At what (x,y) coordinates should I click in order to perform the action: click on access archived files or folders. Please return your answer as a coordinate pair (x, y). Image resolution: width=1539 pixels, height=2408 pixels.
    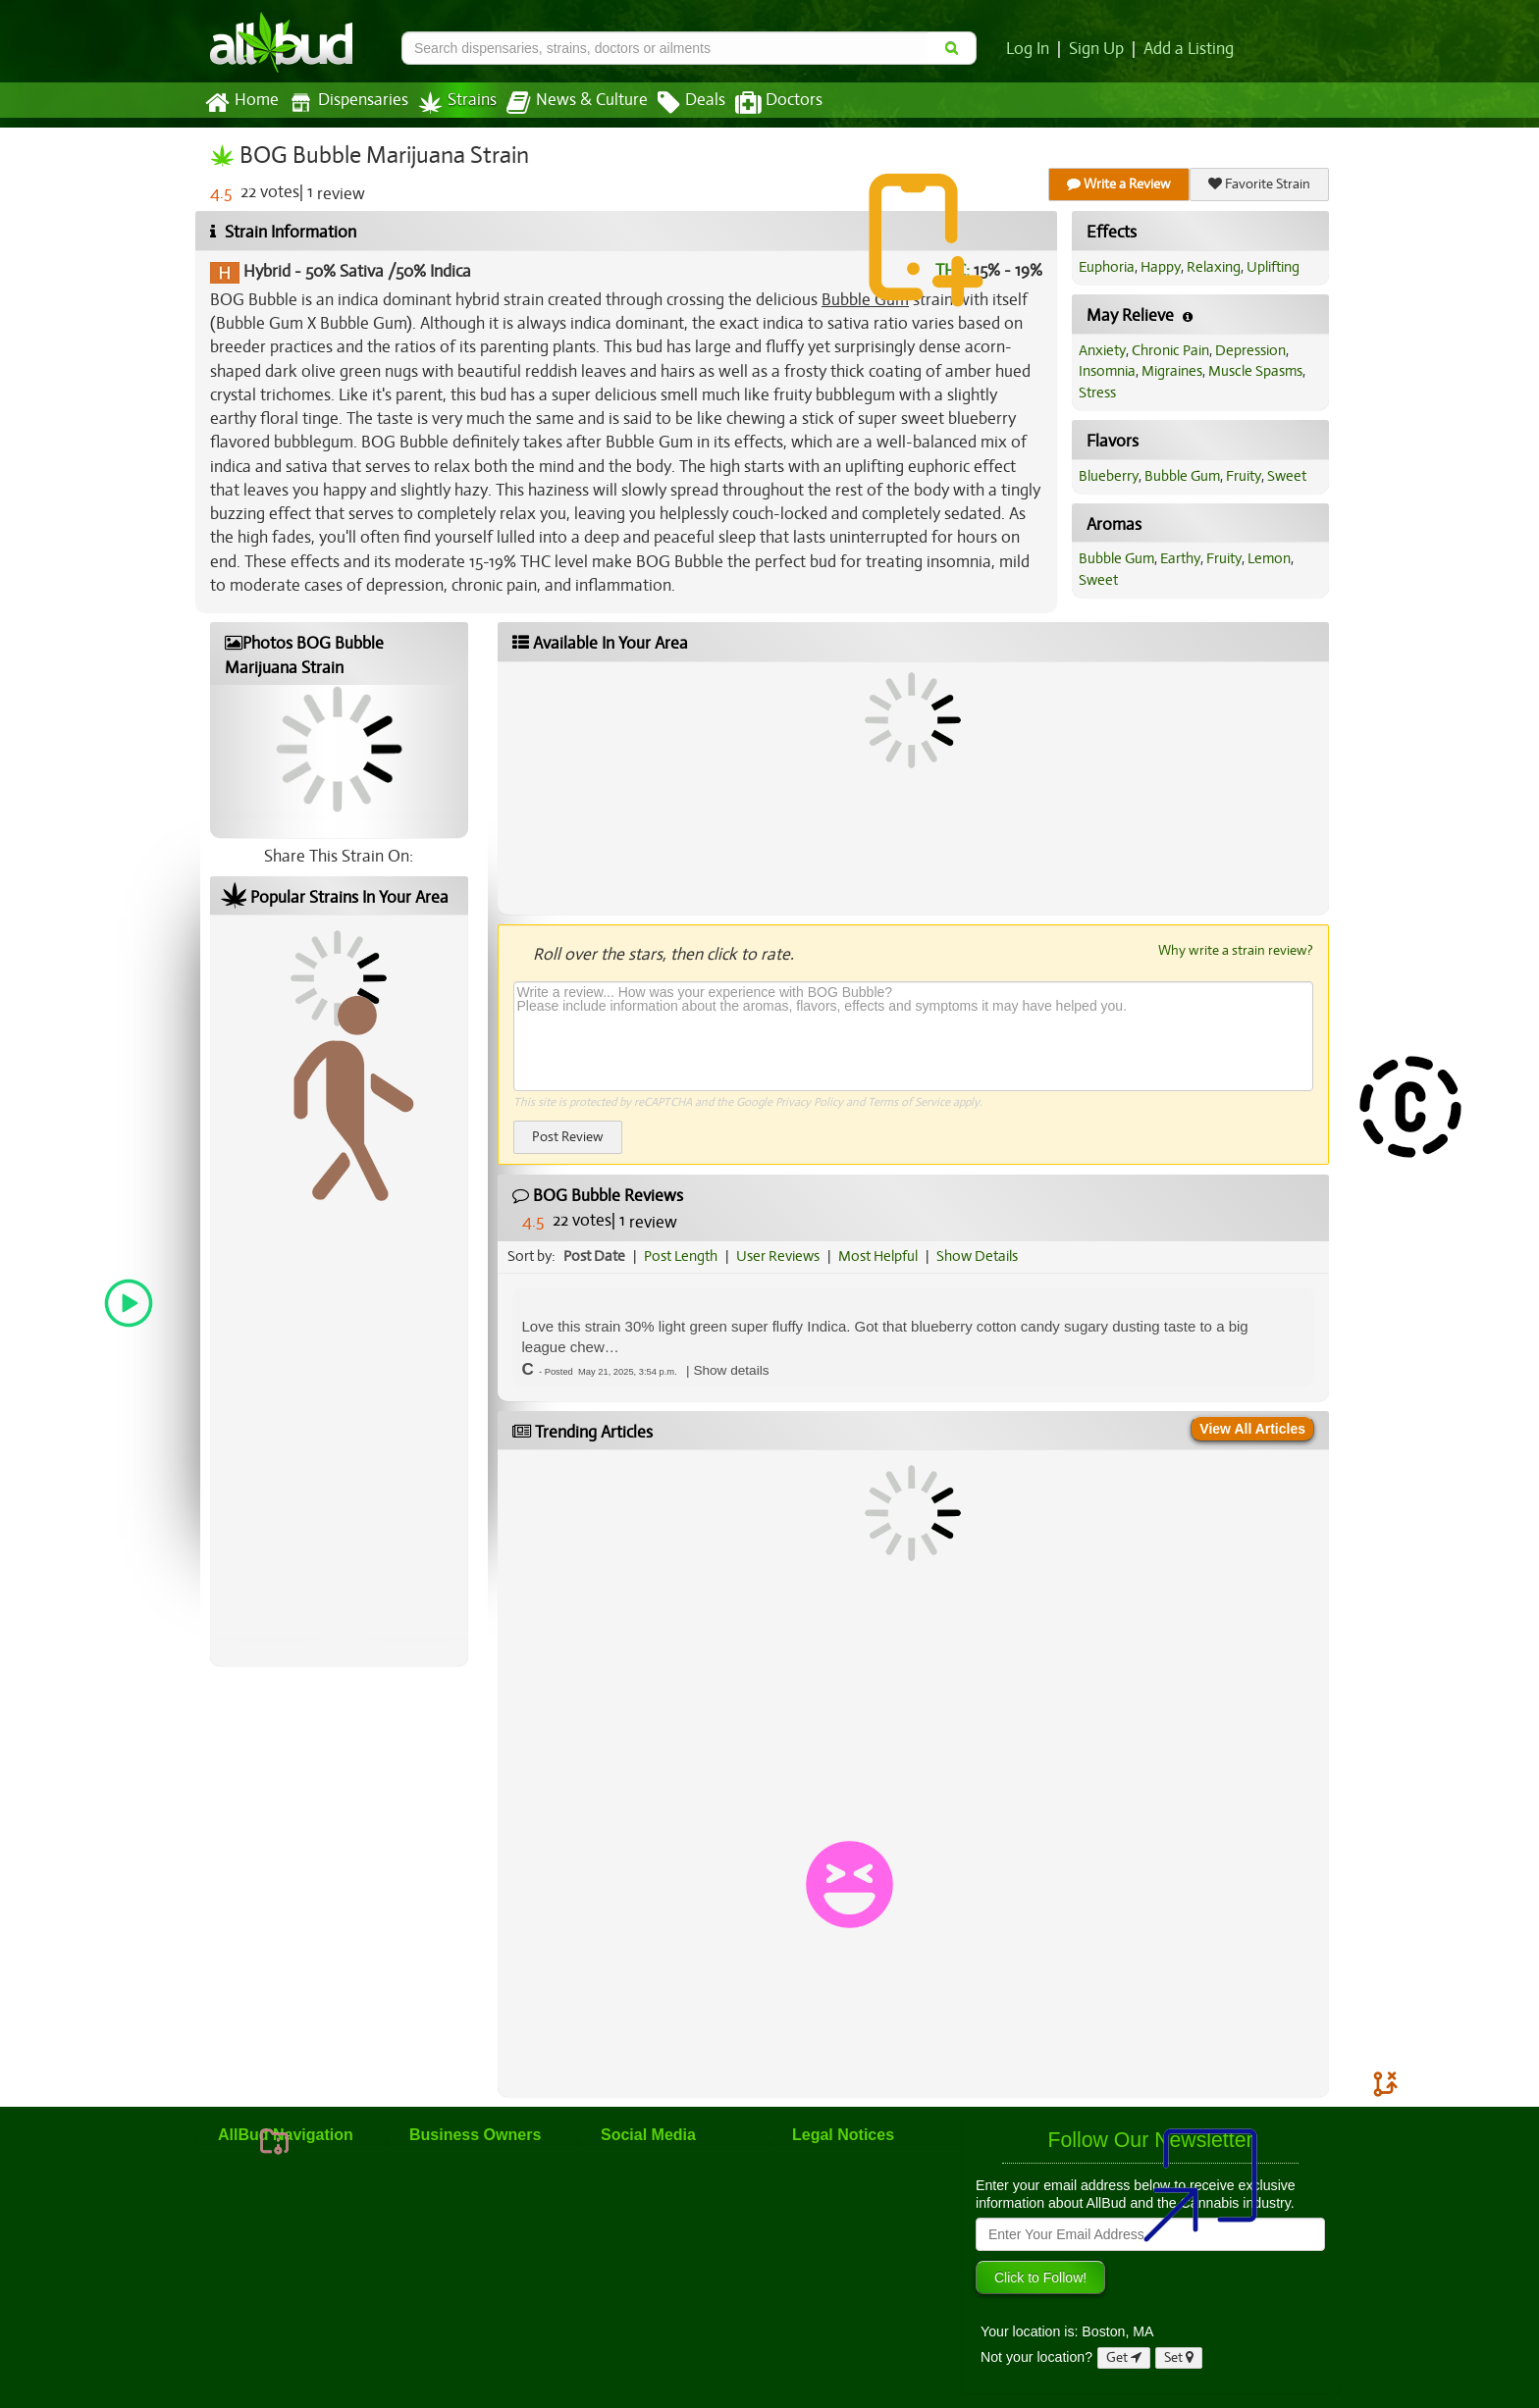
    Looking at the image, I should click on (274, 2141).